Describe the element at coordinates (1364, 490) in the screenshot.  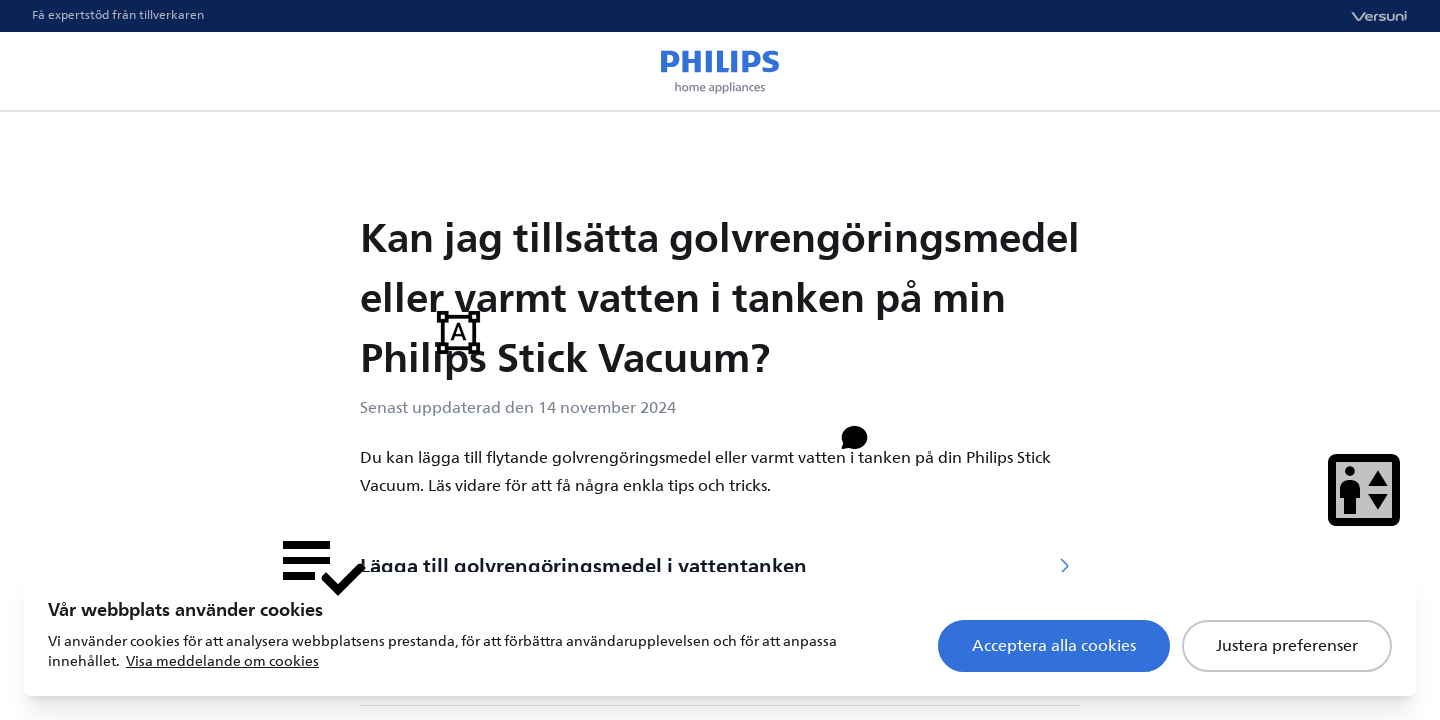
I see `indicates elevator access nearby` at that location.